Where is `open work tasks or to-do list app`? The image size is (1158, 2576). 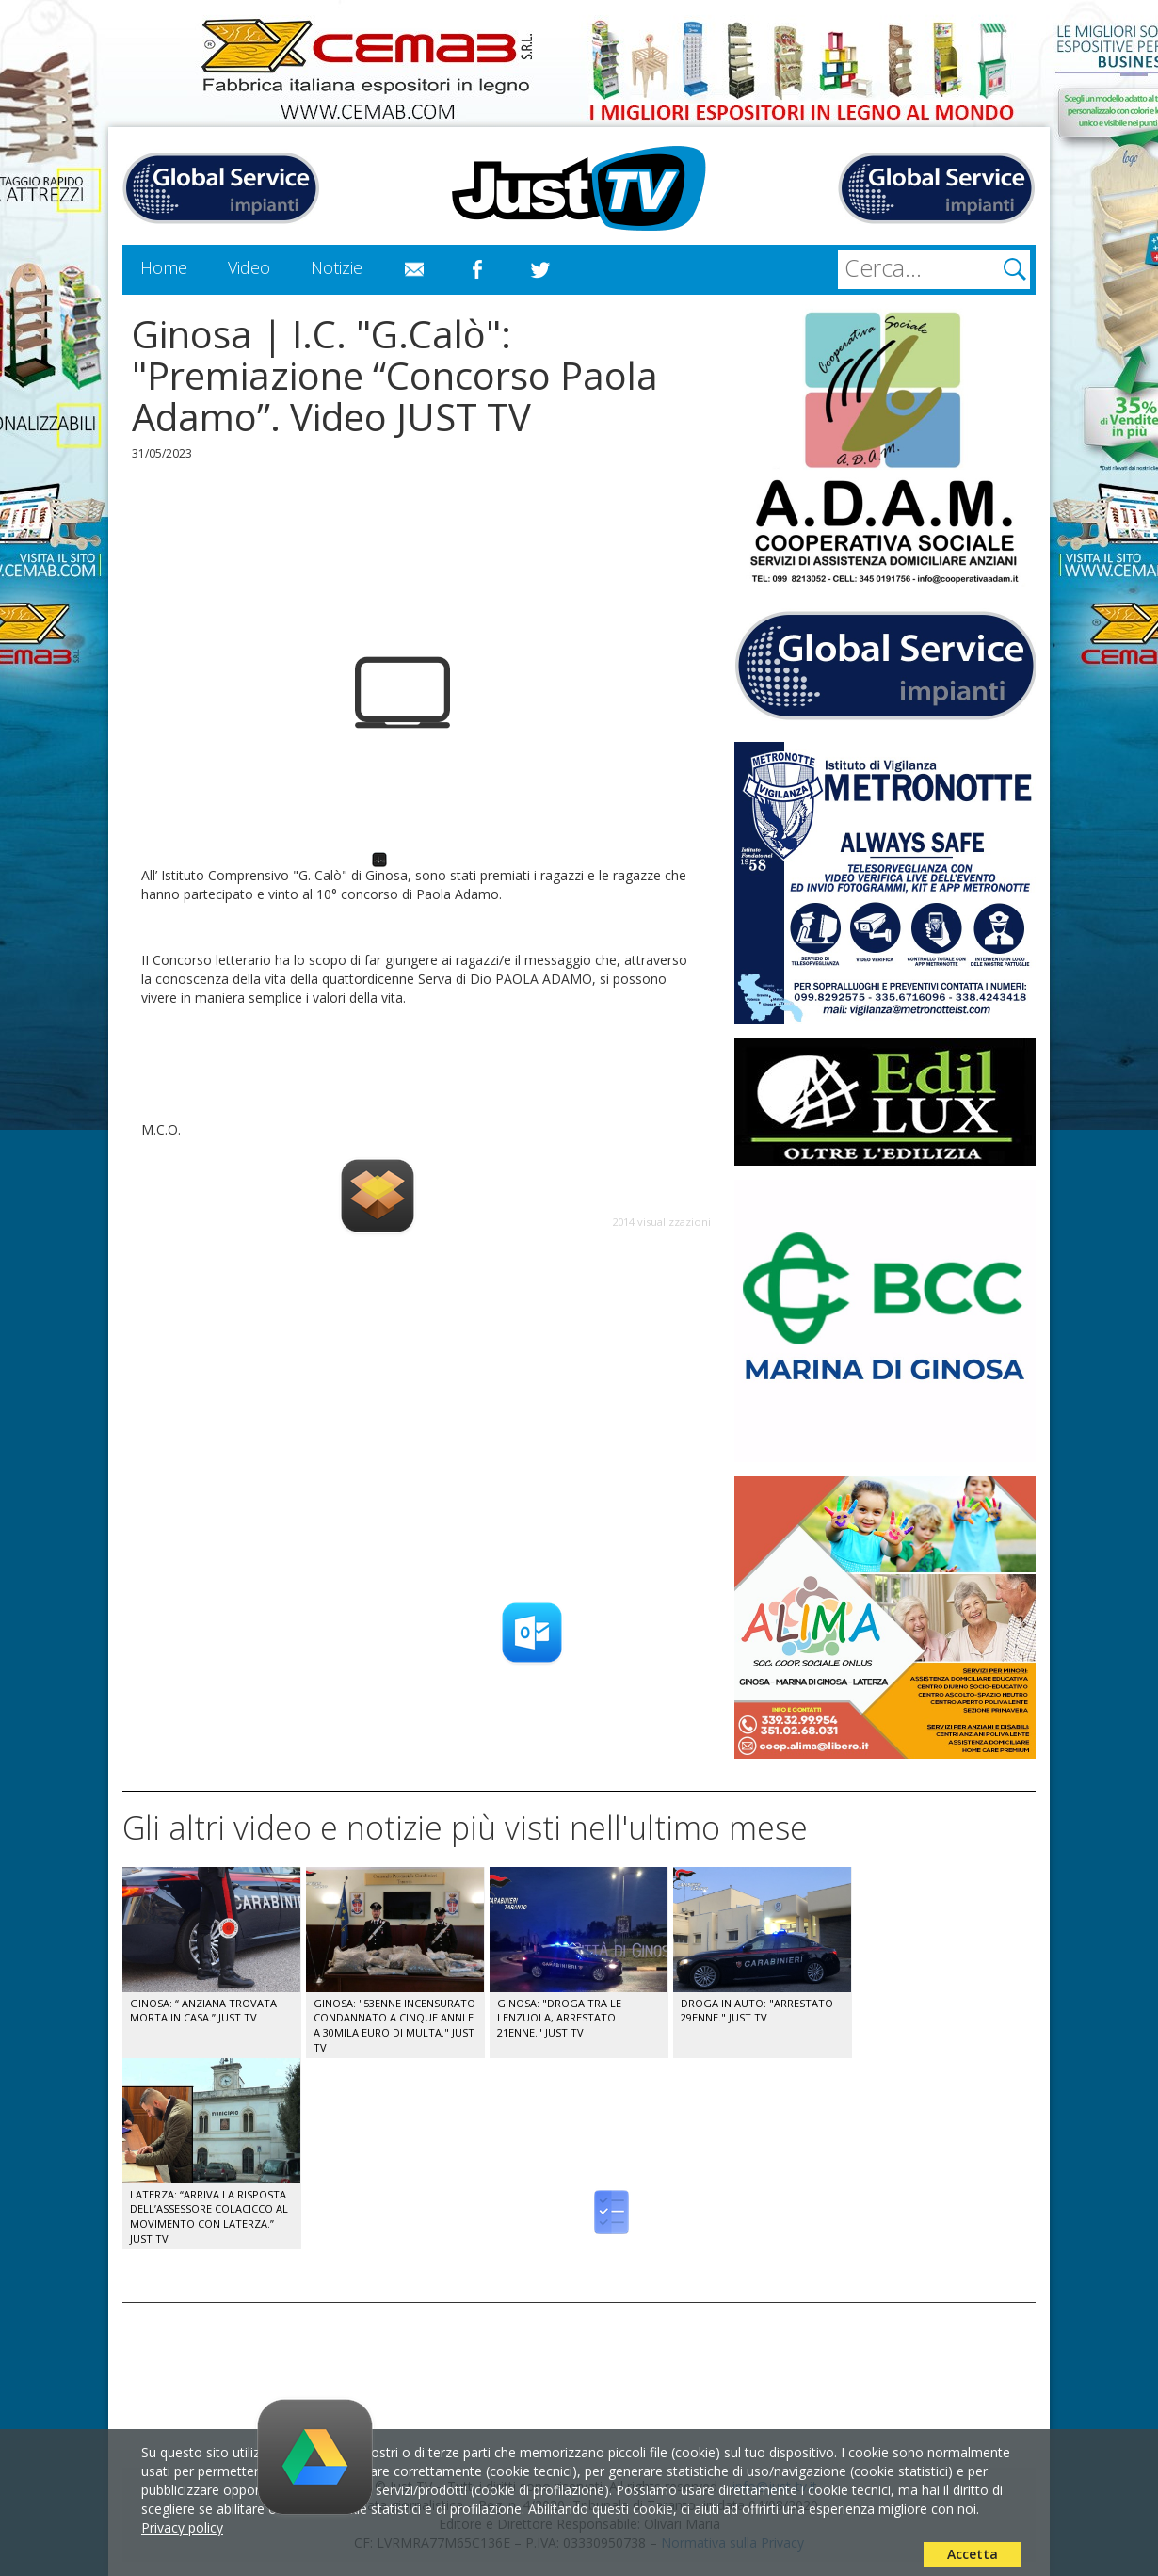
open work tasks or to-do list app is located at coordinates (611, 2212).